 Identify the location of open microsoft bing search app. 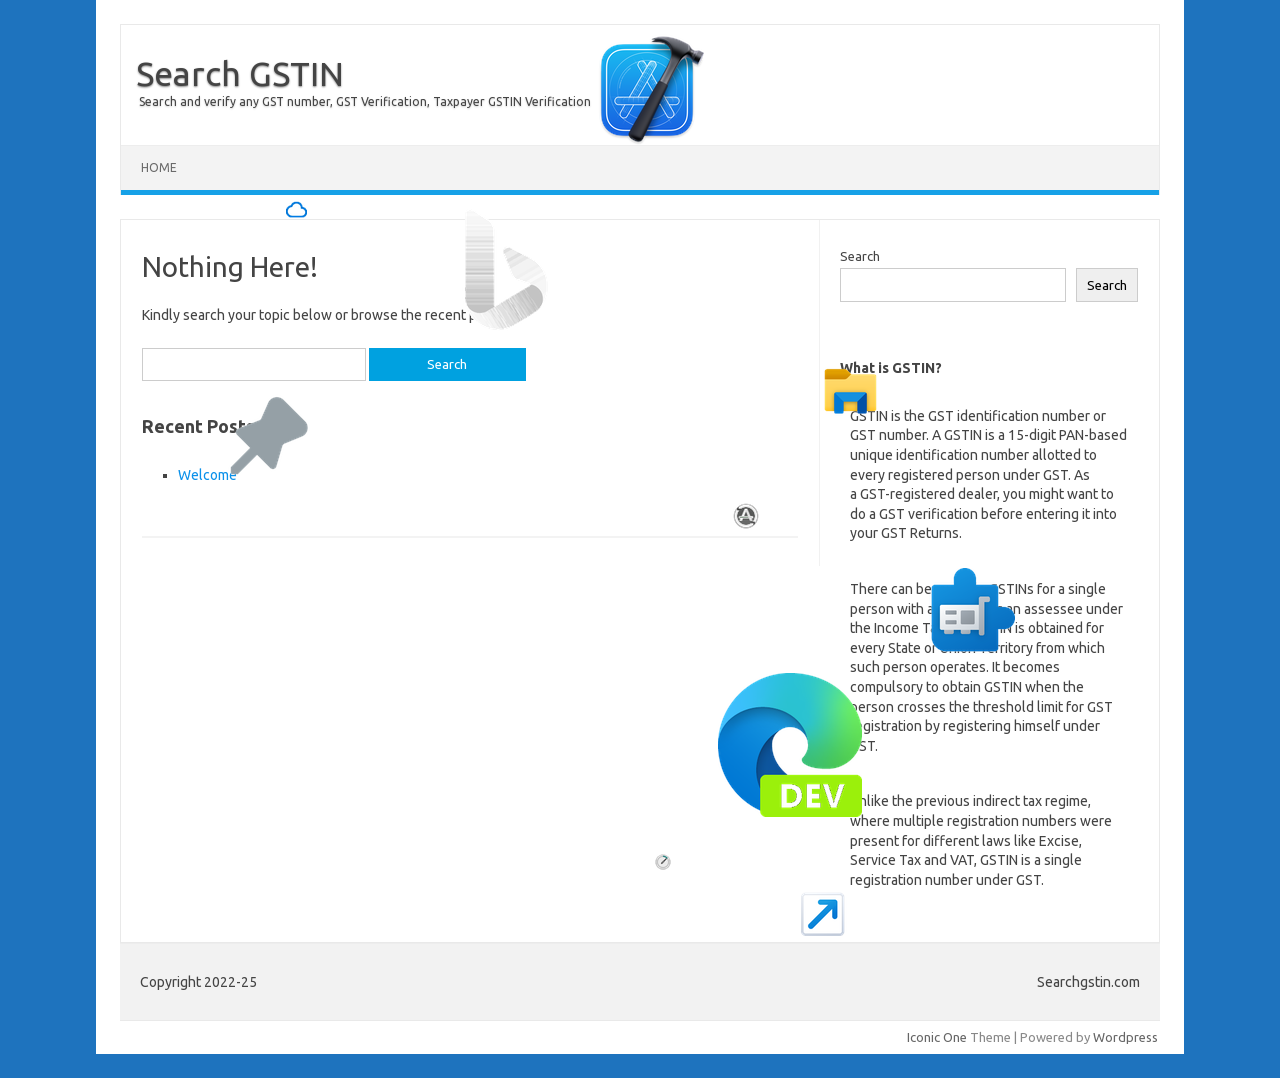
(506, 269).